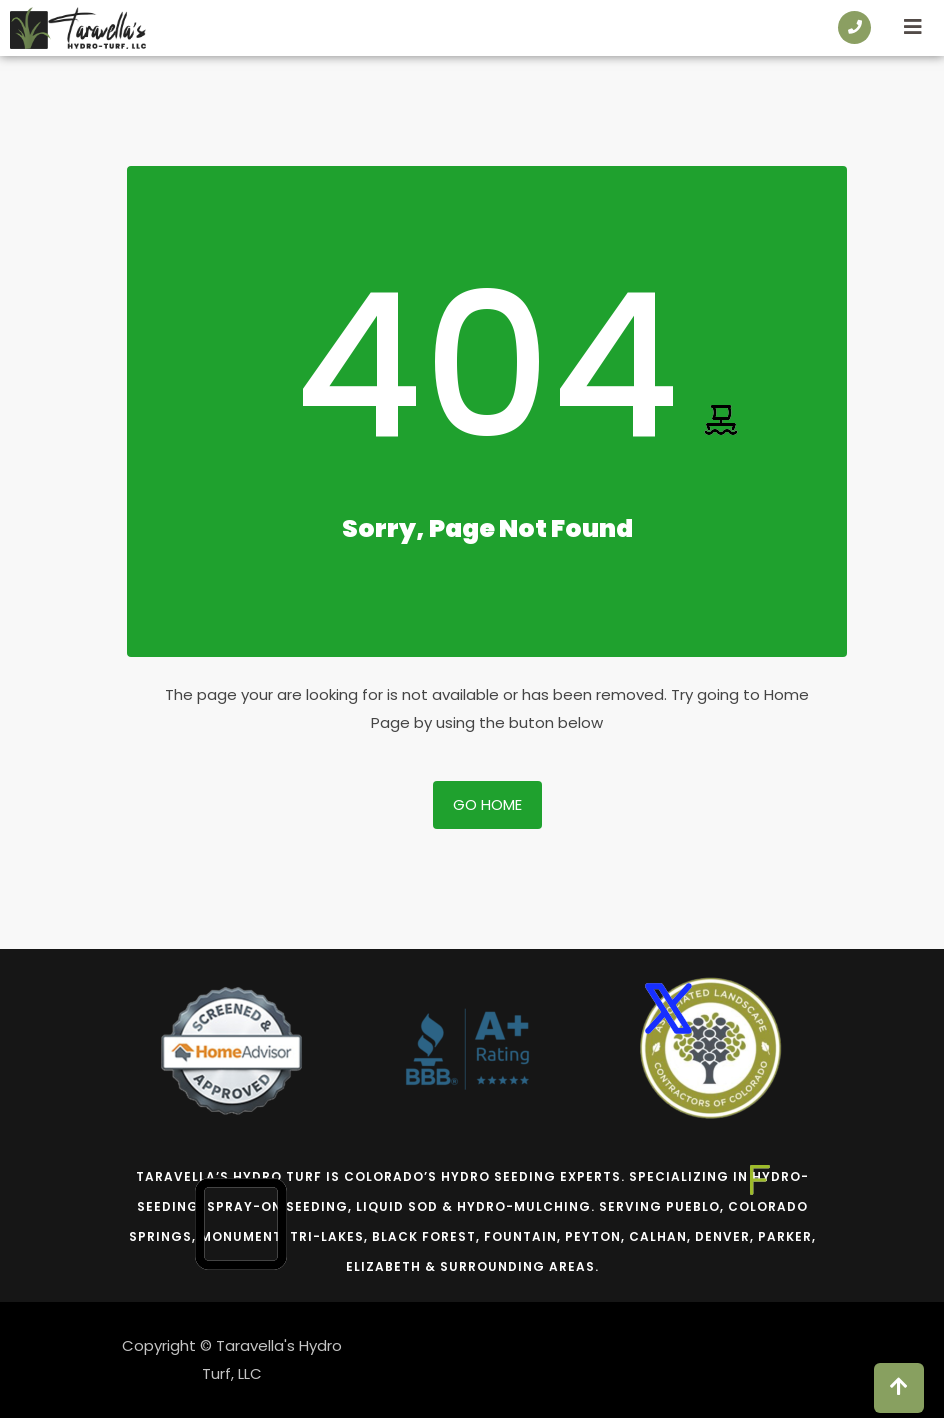 The image size is (944, 1418). I want to click on unchecked checkbox or selection state, so click(241, 1224).